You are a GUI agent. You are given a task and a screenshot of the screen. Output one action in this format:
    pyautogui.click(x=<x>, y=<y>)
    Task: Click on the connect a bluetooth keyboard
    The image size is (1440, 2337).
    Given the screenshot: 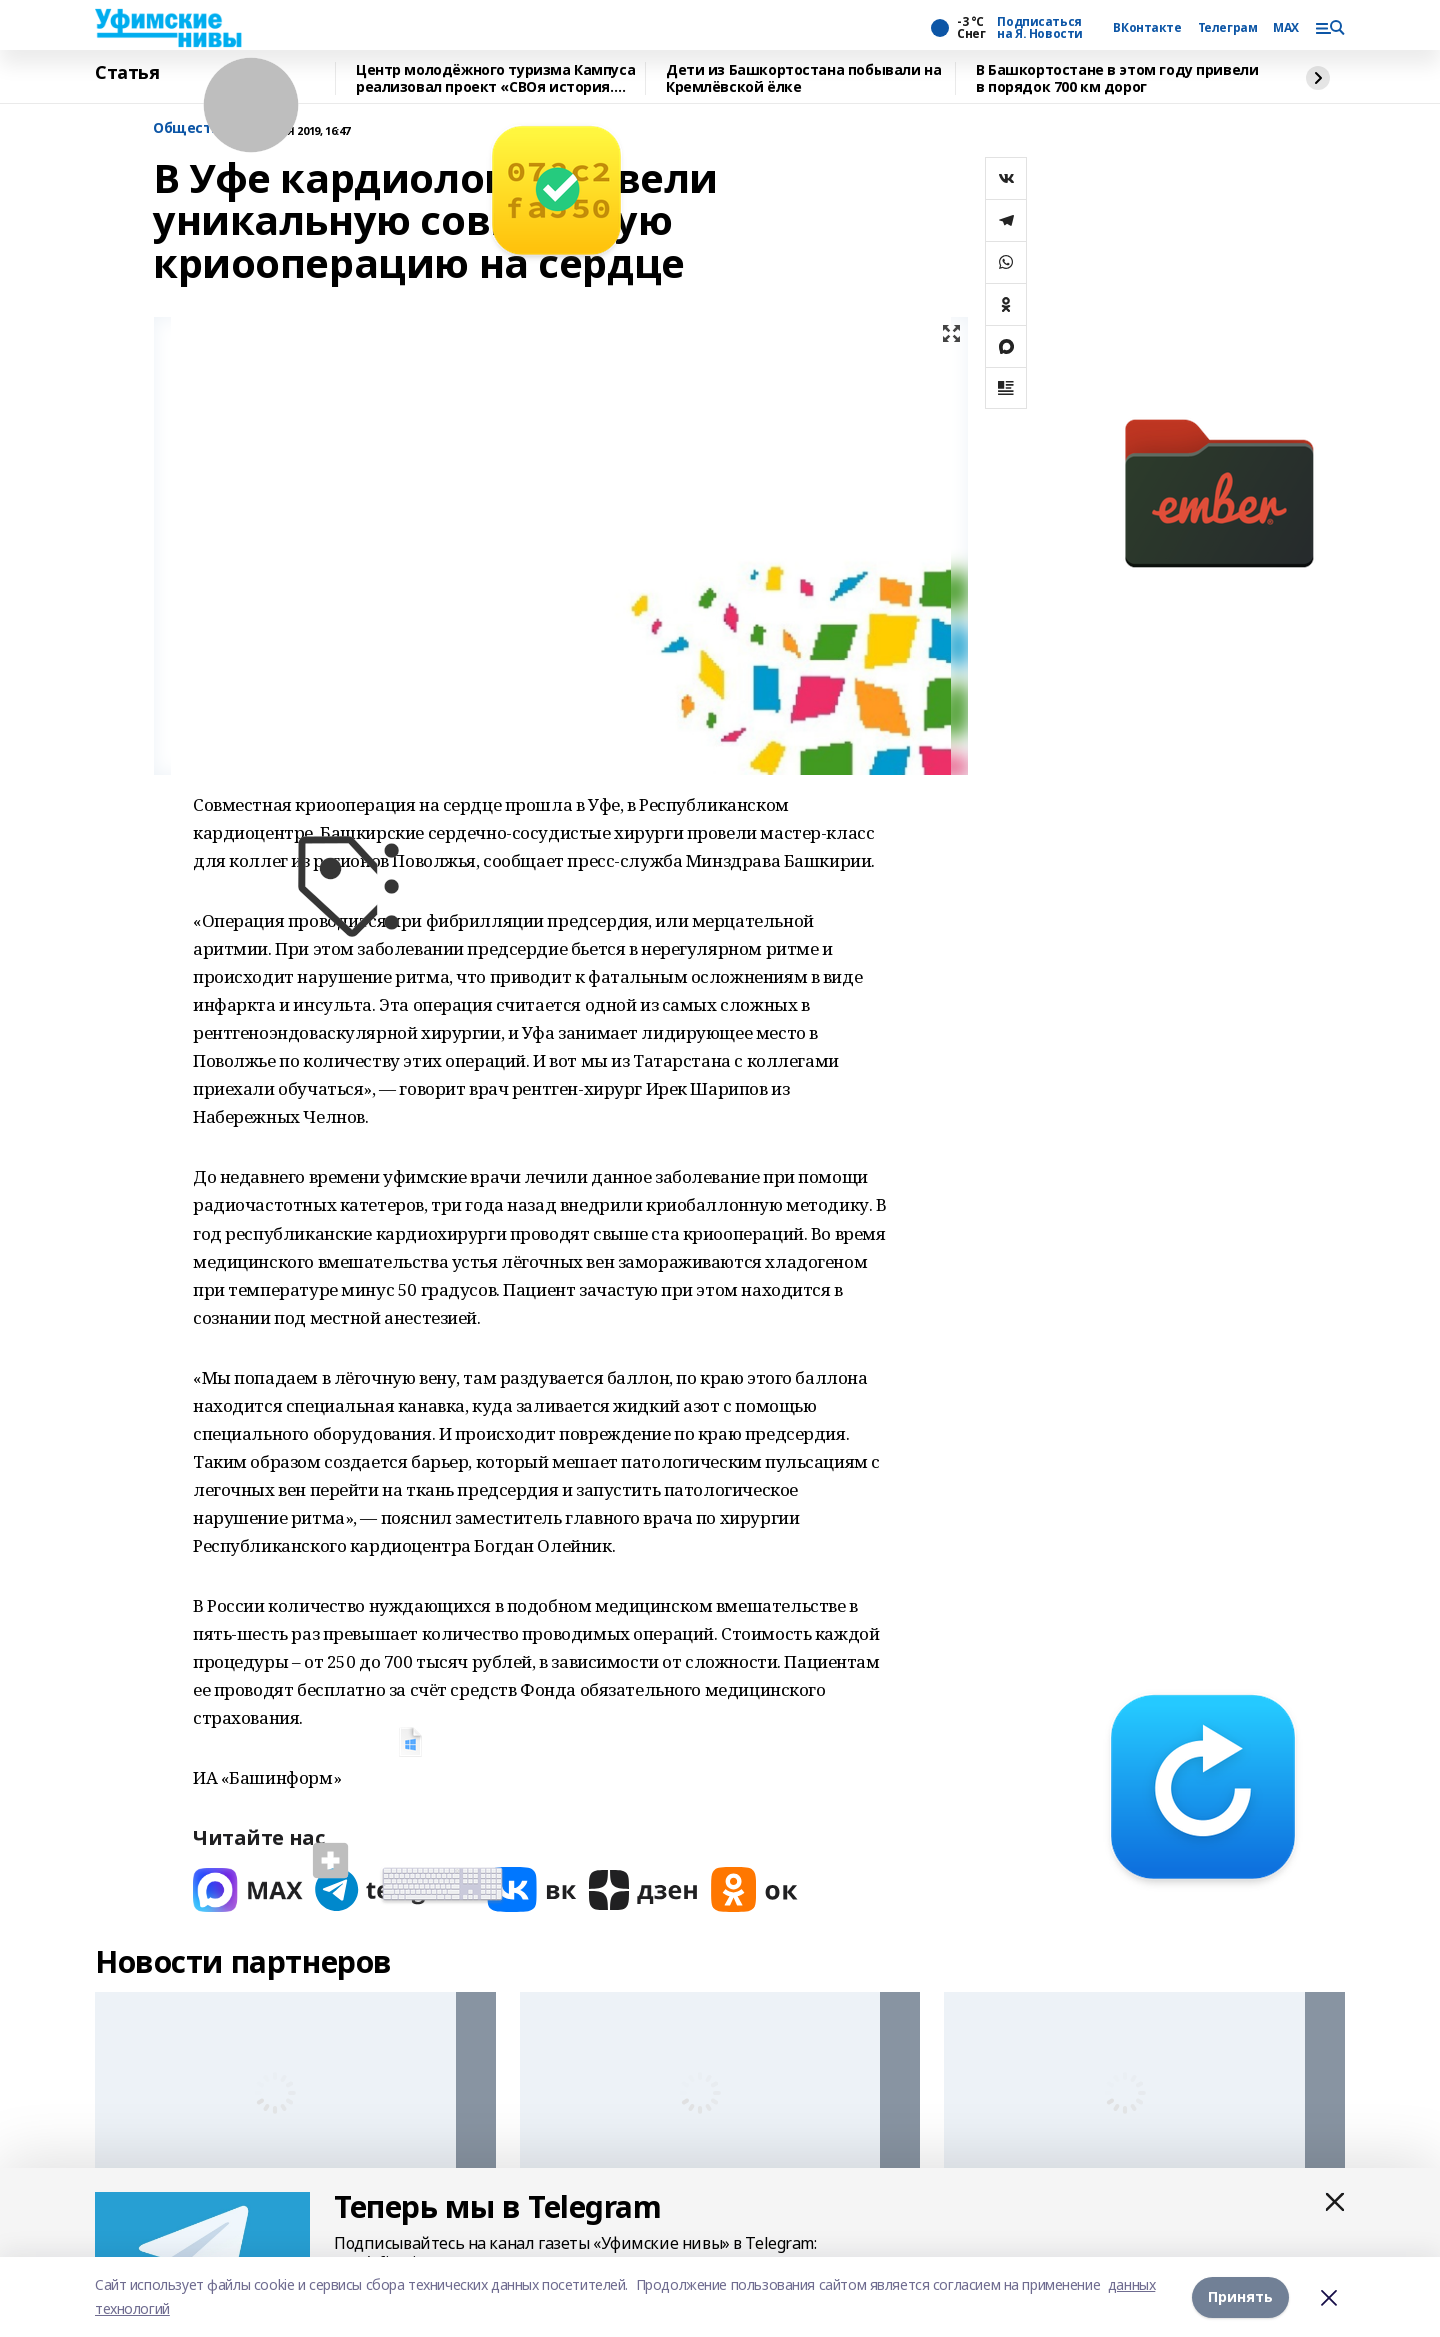 What is the action you would take?
    pyautogui.click(x=442, y=1883)
    